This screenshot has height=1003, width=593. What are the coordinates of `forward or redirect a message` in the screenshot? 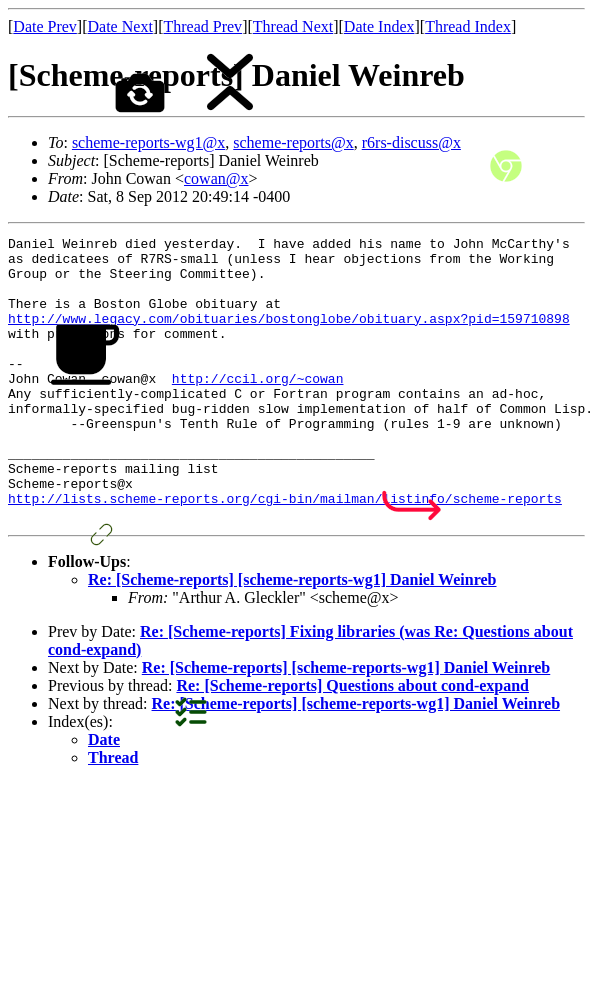 It's located at (411, 505).